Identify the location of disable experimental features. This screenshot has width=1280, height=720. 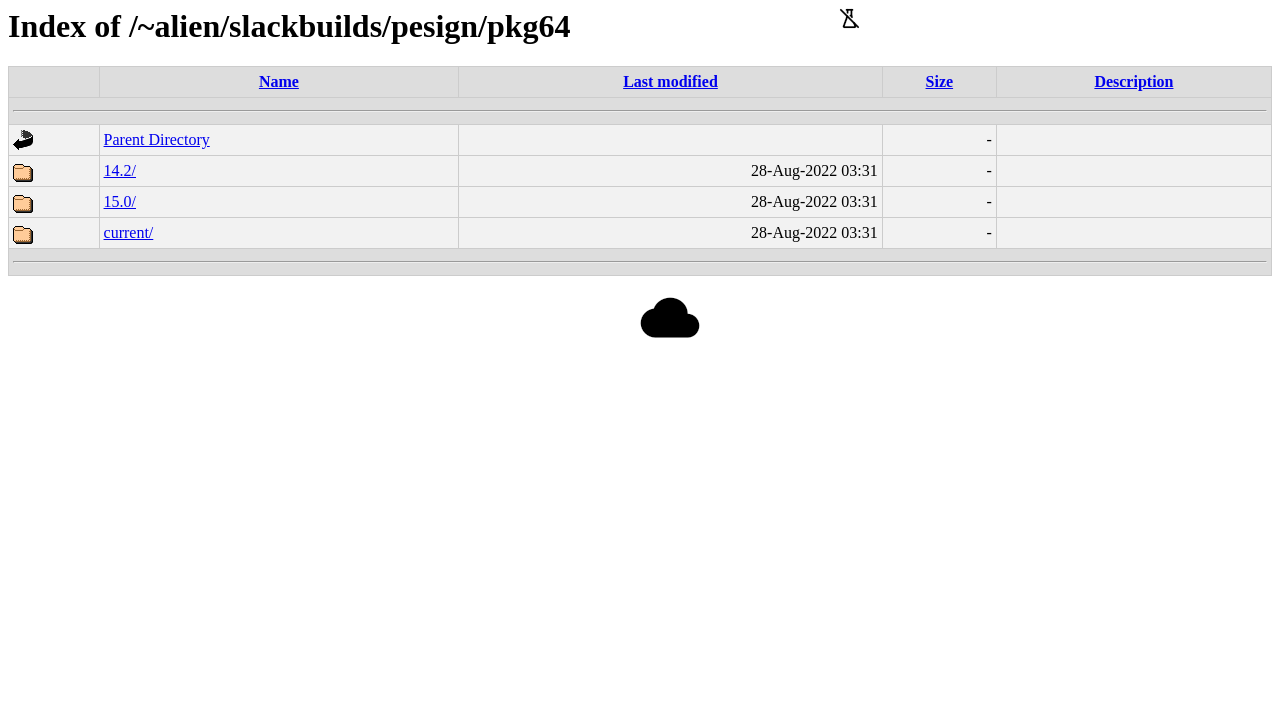
(849, 18).